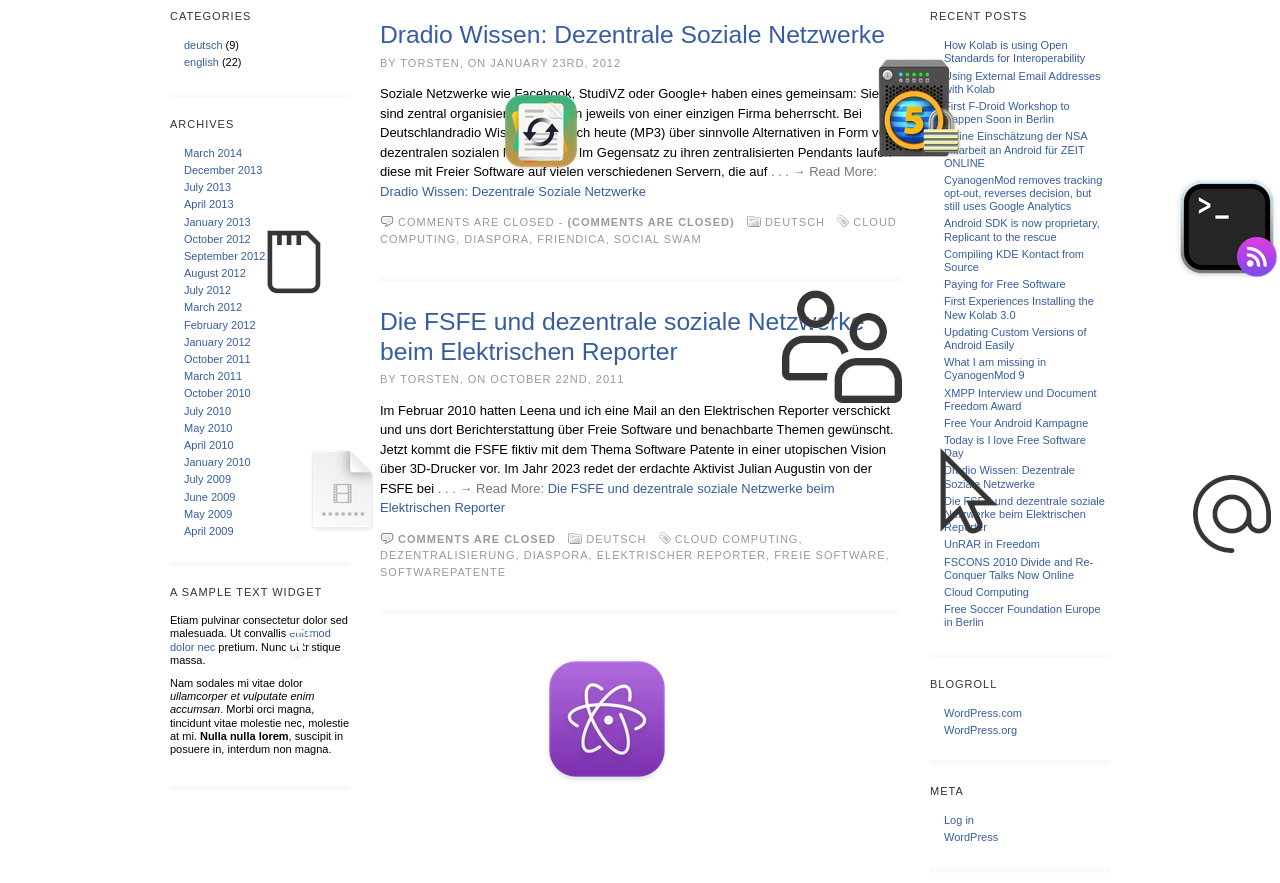 The image size is (1280, 883). I want to click on locked RAID 5 storage array, so click(914, 108).